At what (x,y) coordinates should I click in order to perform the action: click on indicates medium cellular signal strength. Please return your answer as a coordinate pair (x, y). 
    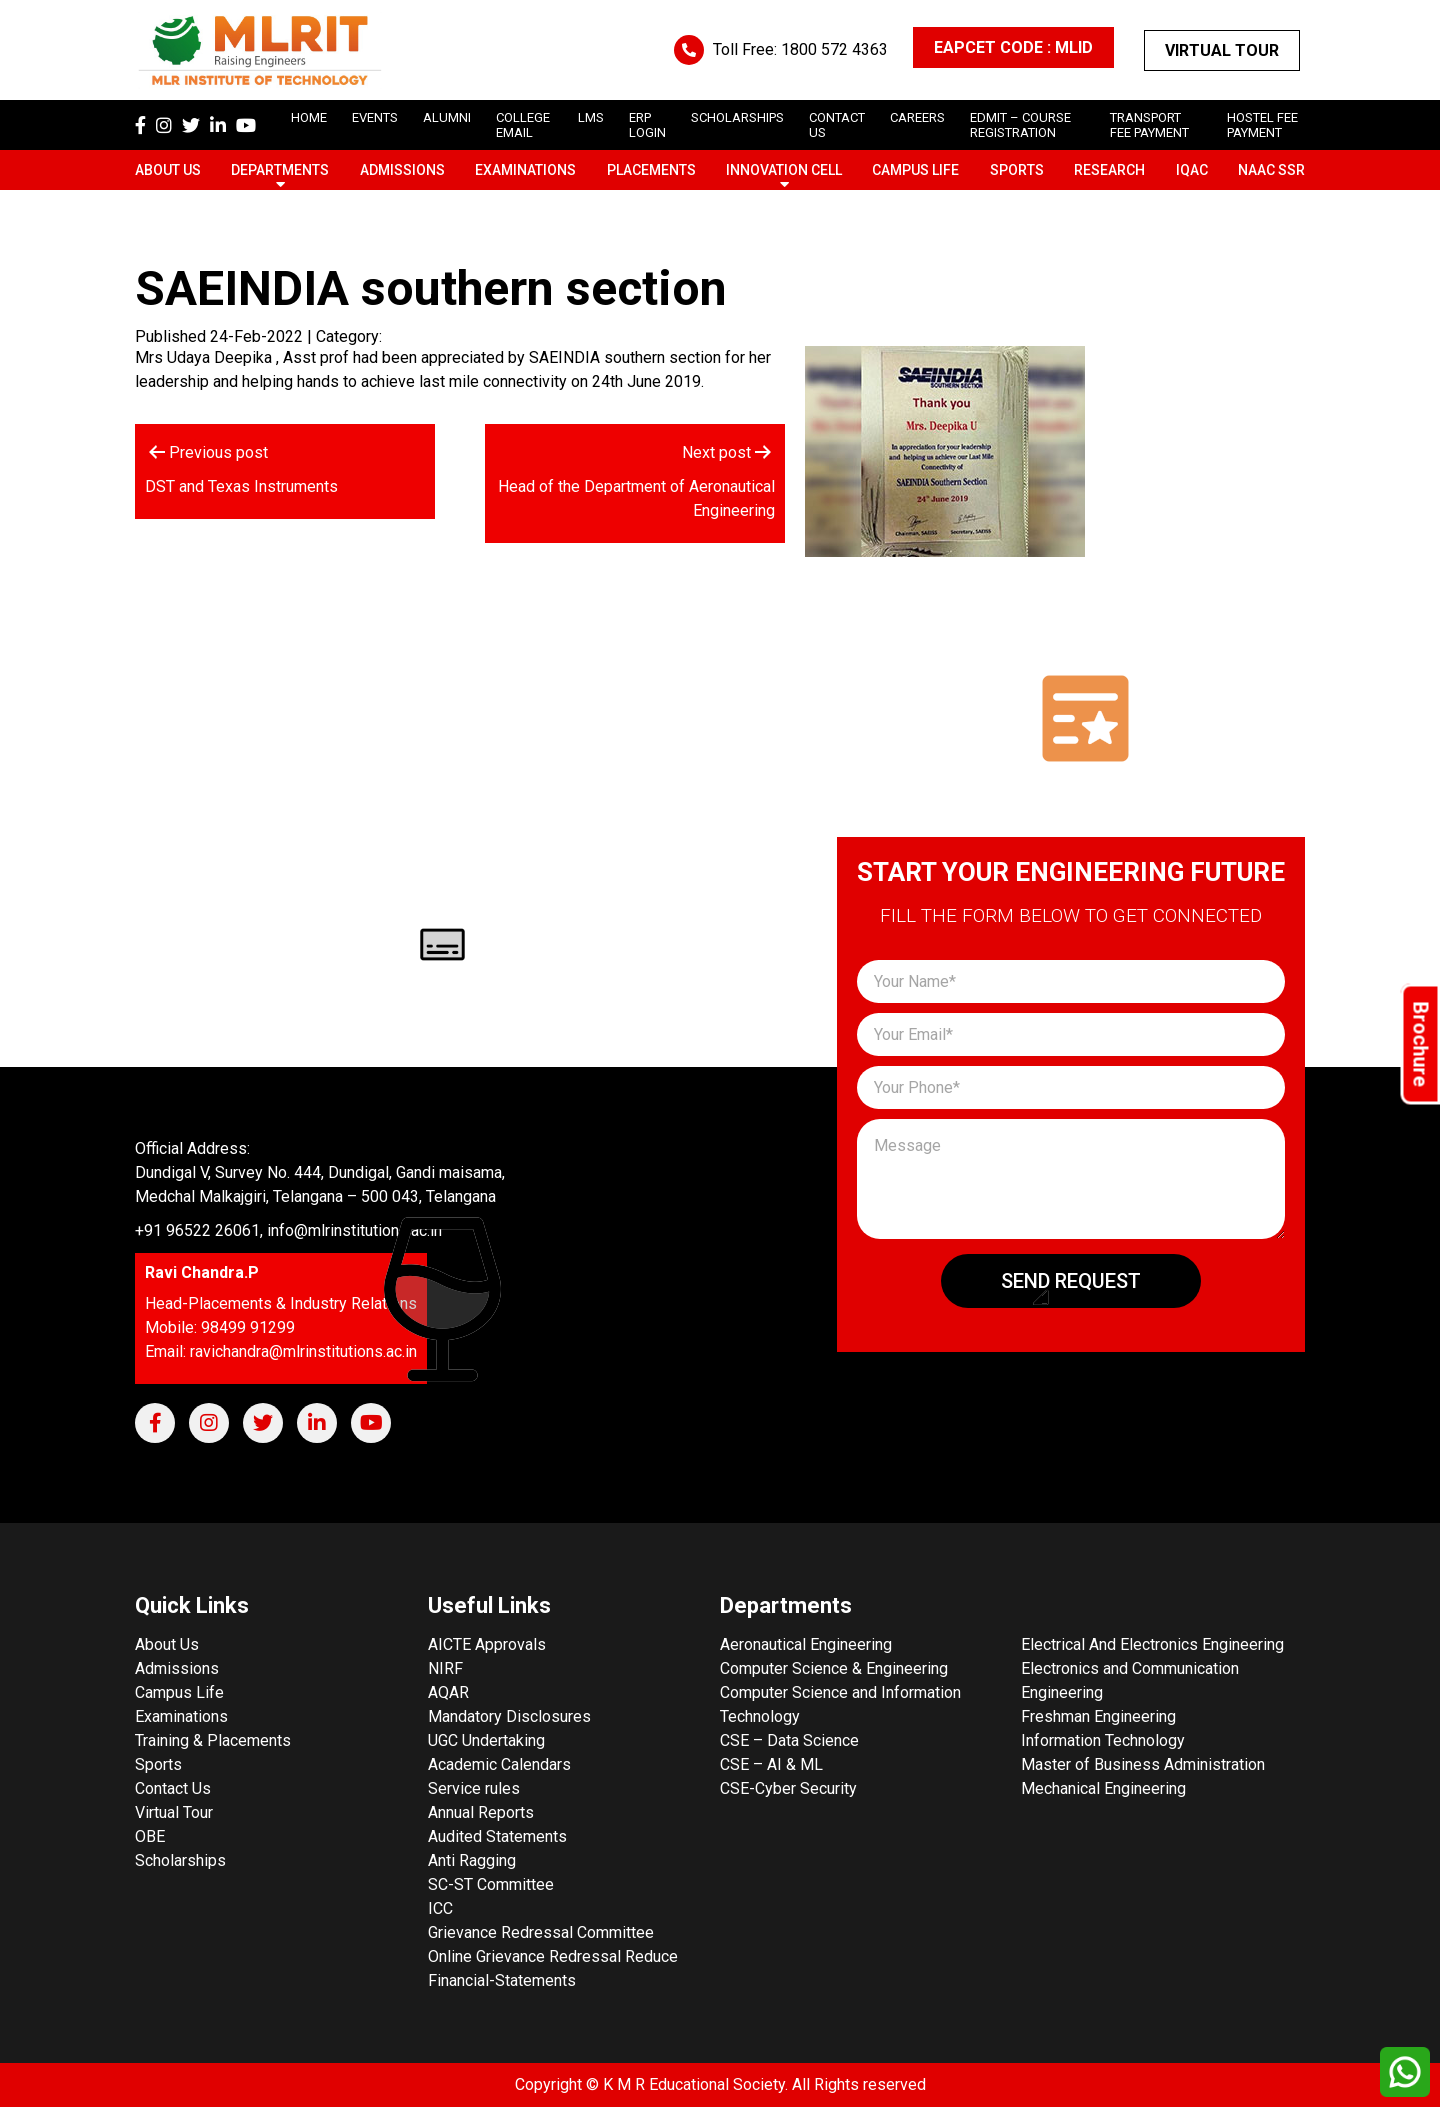
    Looking at the image, I should click on (1042, 1298).